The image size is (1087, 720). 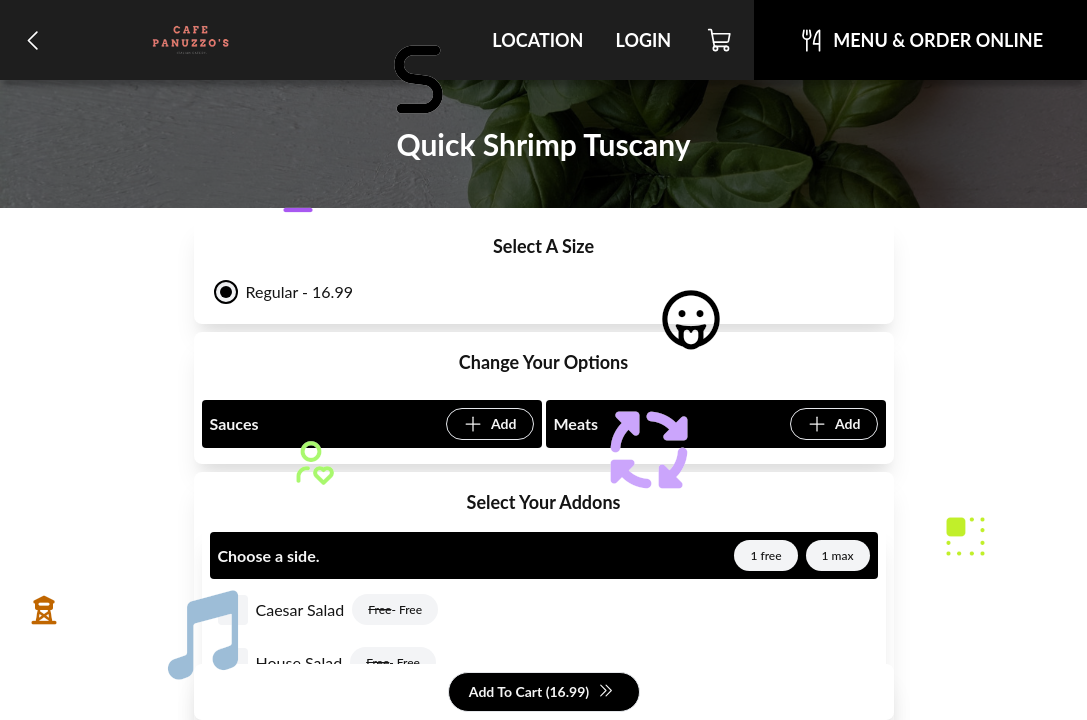 I want to click on remove an item from a list or cart, so click(x=298, y=210).